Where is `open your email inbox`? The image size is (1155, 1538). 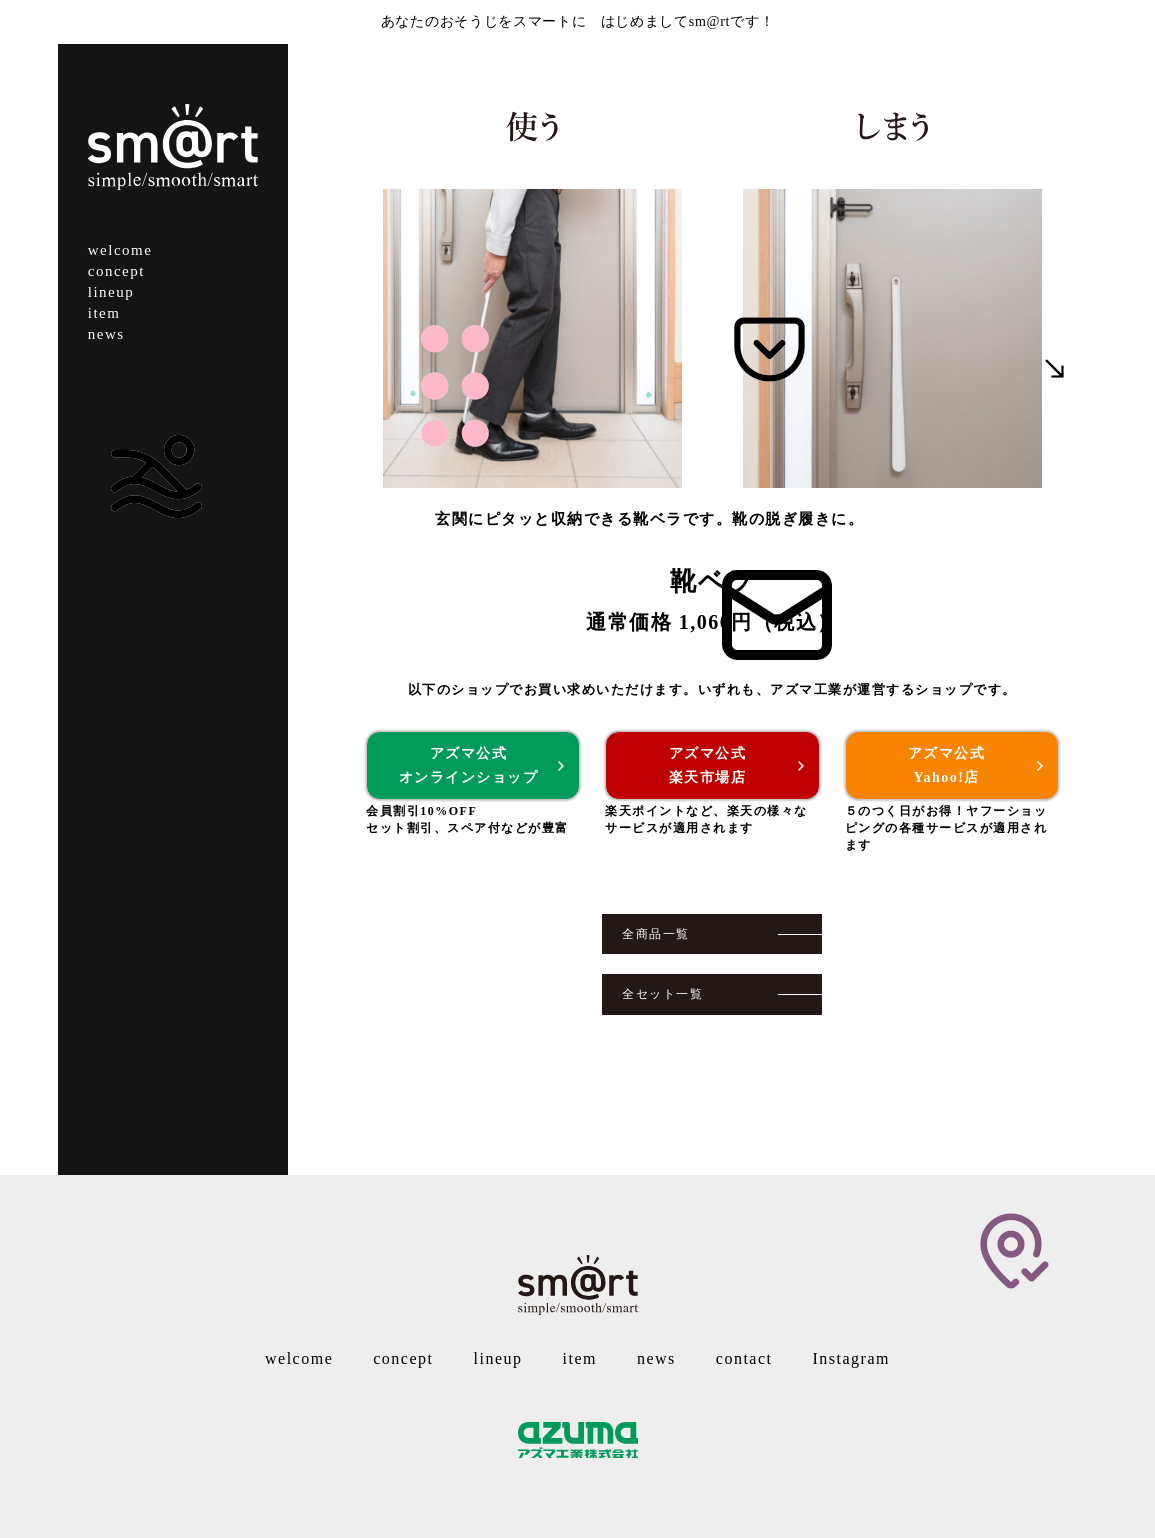 open your email inbox is located at coordinates (777, 615).